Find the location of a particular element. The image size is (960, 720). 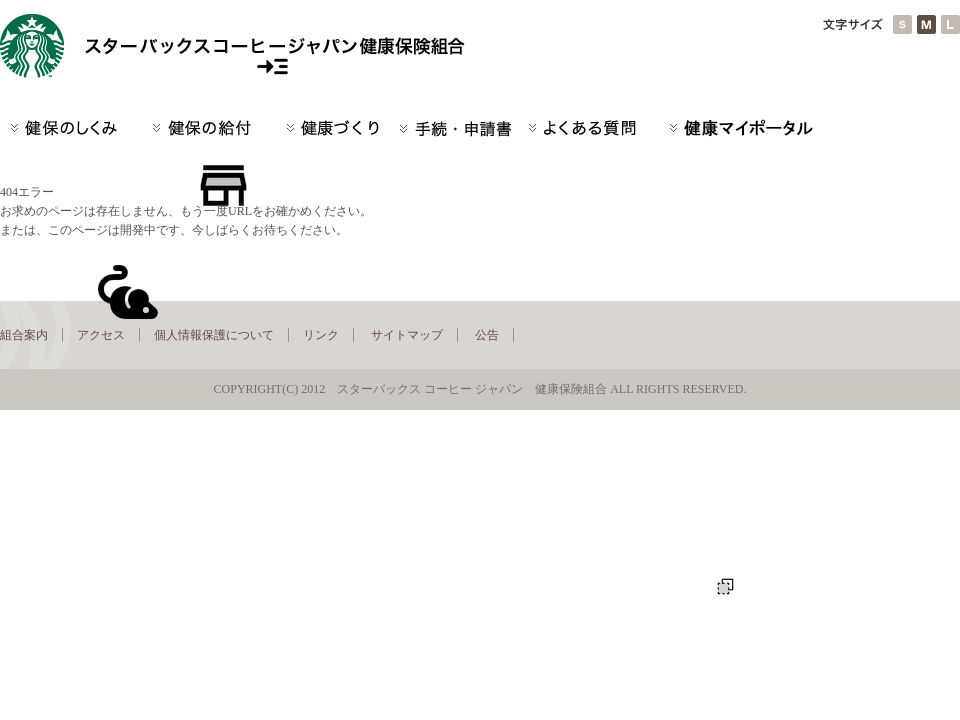

expand to read more content is located at coordinates (272, 66).